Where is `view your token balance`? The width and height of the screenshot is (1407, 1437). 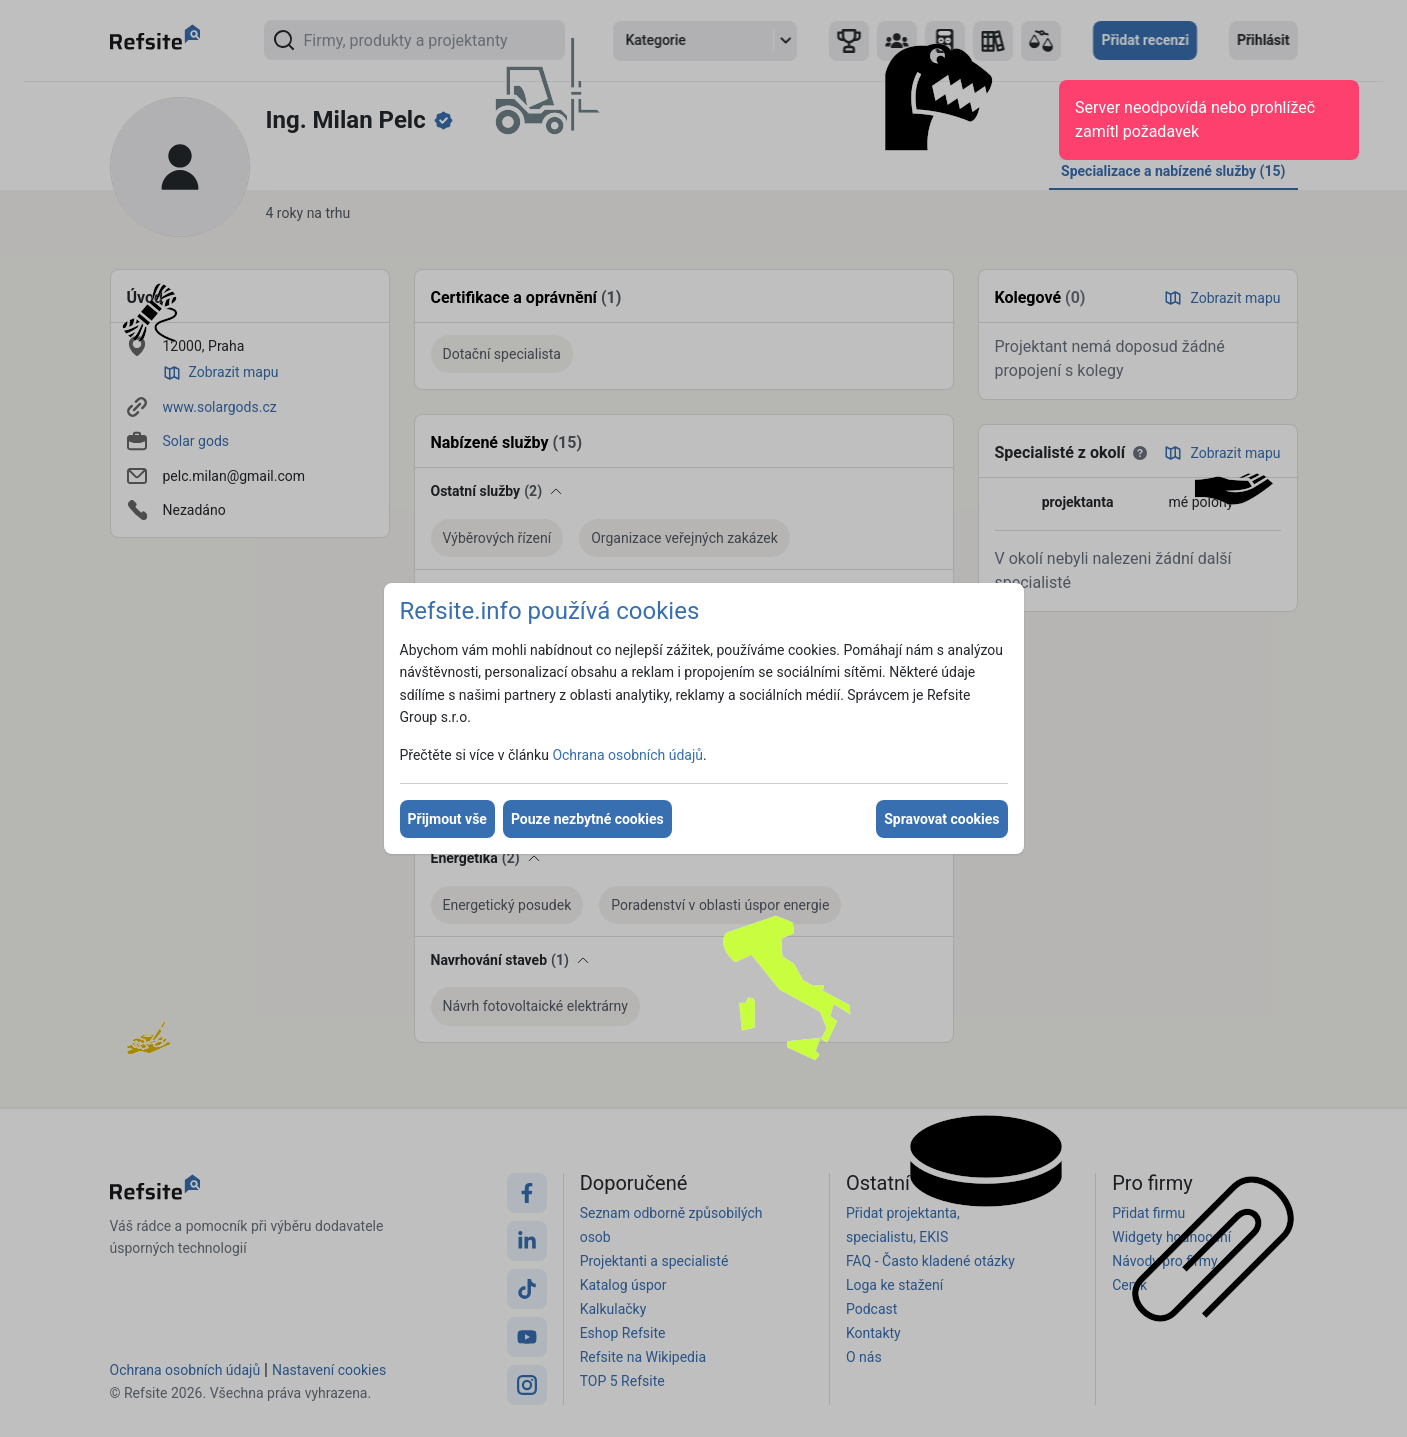
view your token balance is located at coordinates (986, 1161).